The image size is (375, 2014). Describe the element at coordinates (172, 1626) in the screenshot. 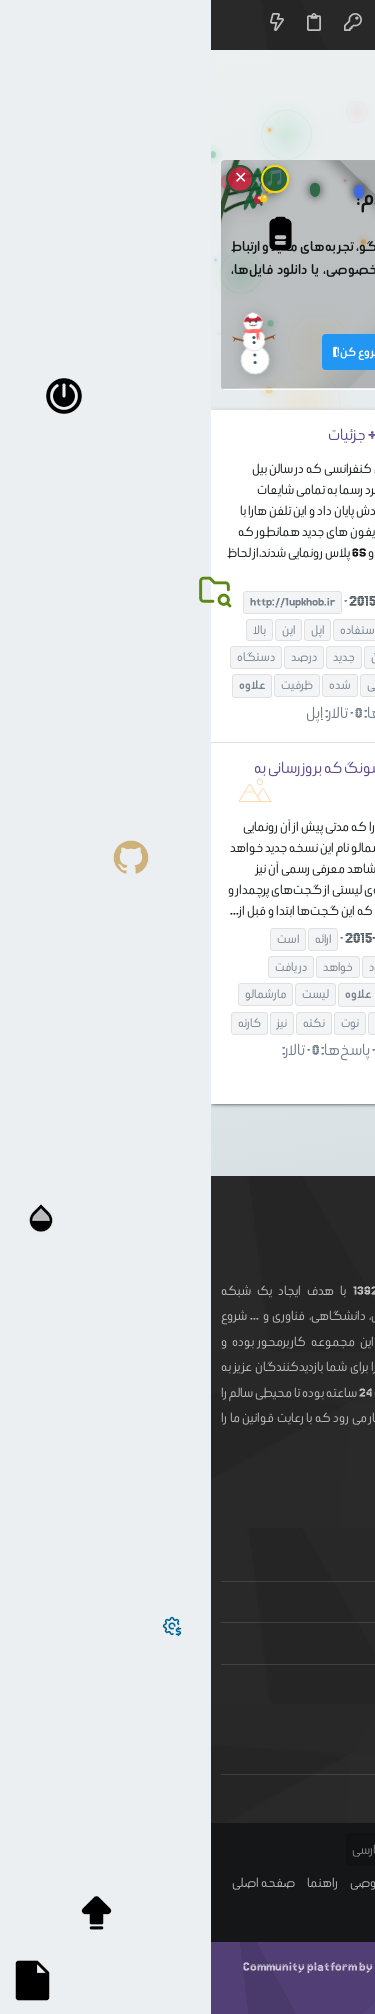

I see `access payment or billing settings` at that location.